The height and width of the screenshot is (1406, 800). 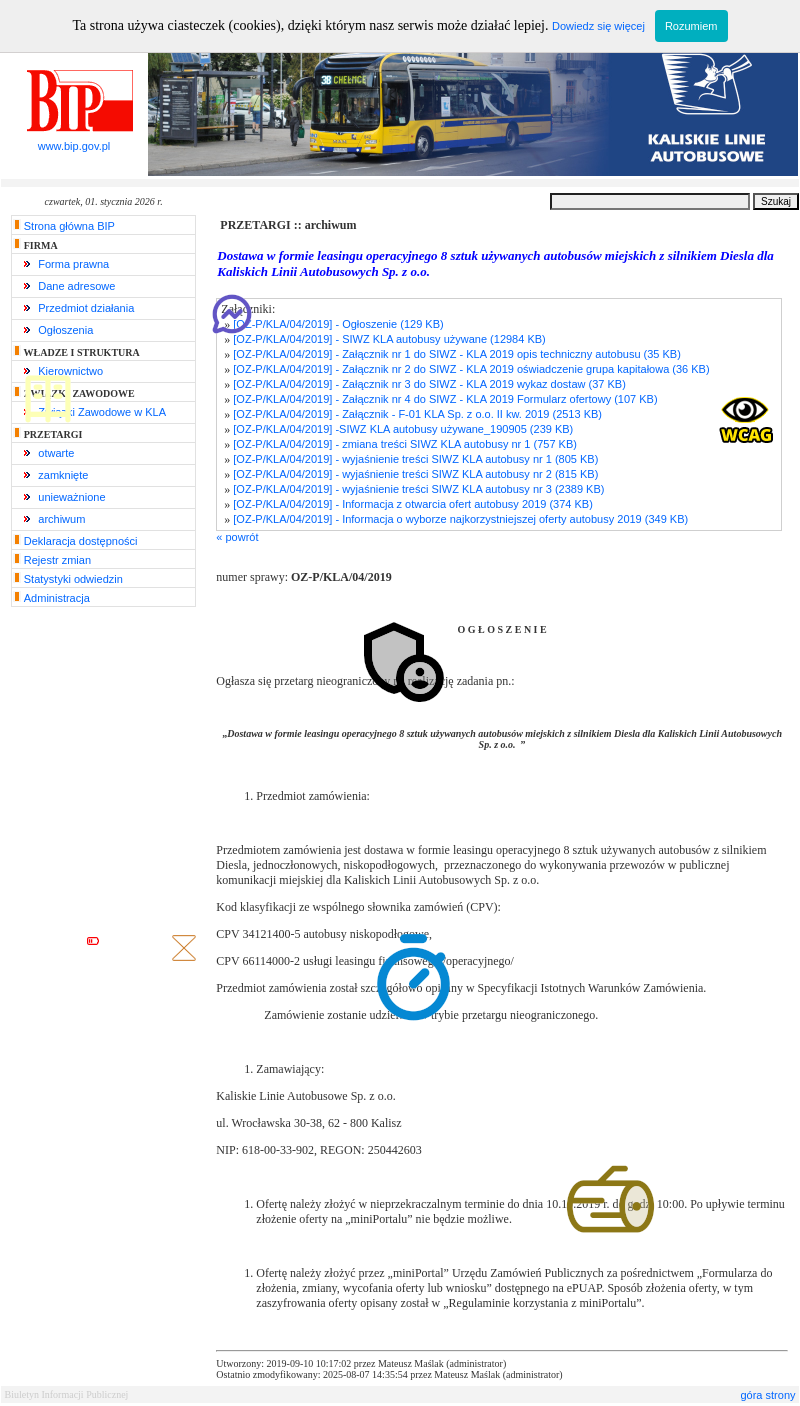 What do you see at coordinates (232, 314) in the screenshot?
I see `open Facebook Messenger app` at bounding box center [232, 314].